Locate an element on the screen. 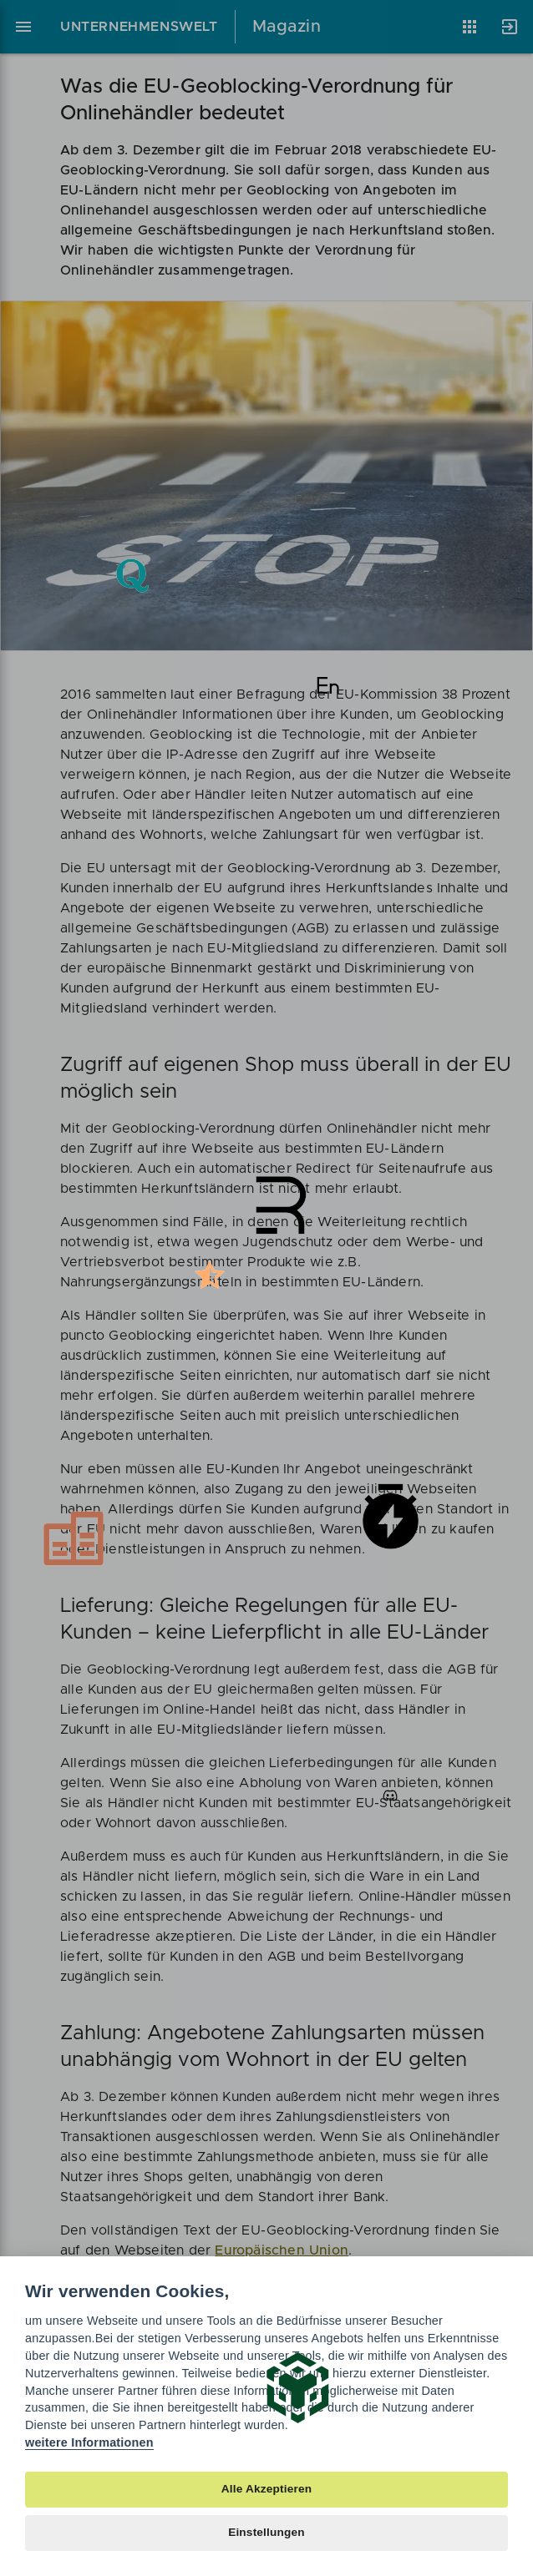  access database or data storage is located at coordinates (74, 1538).